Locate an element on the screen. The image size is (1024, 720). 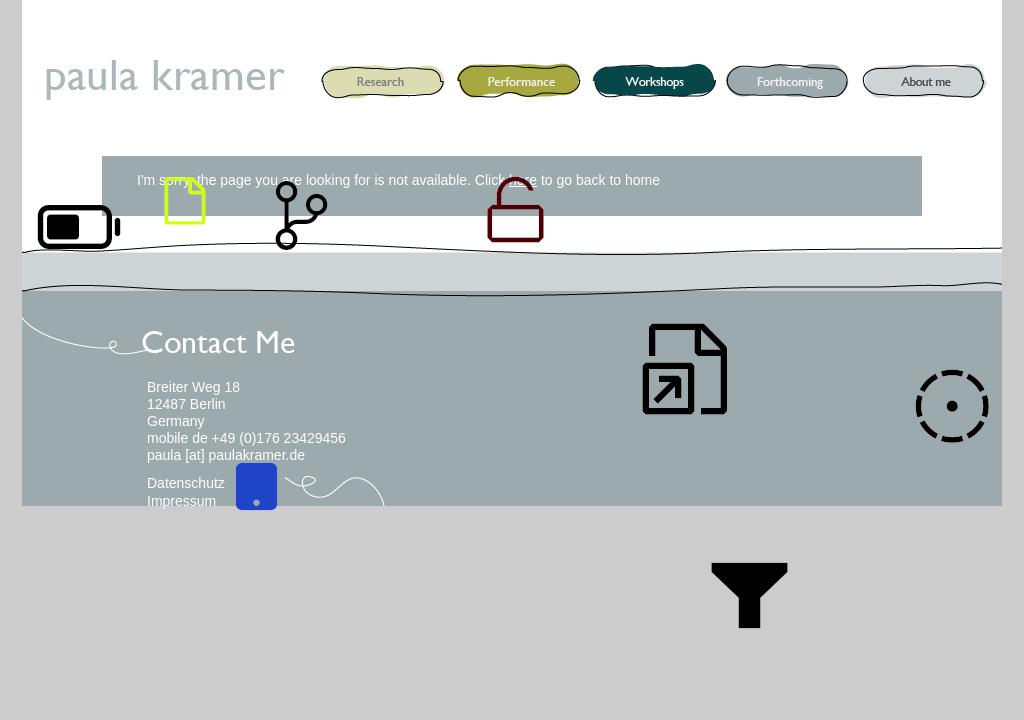
access source control or version history is located at coordinates (301, 215).